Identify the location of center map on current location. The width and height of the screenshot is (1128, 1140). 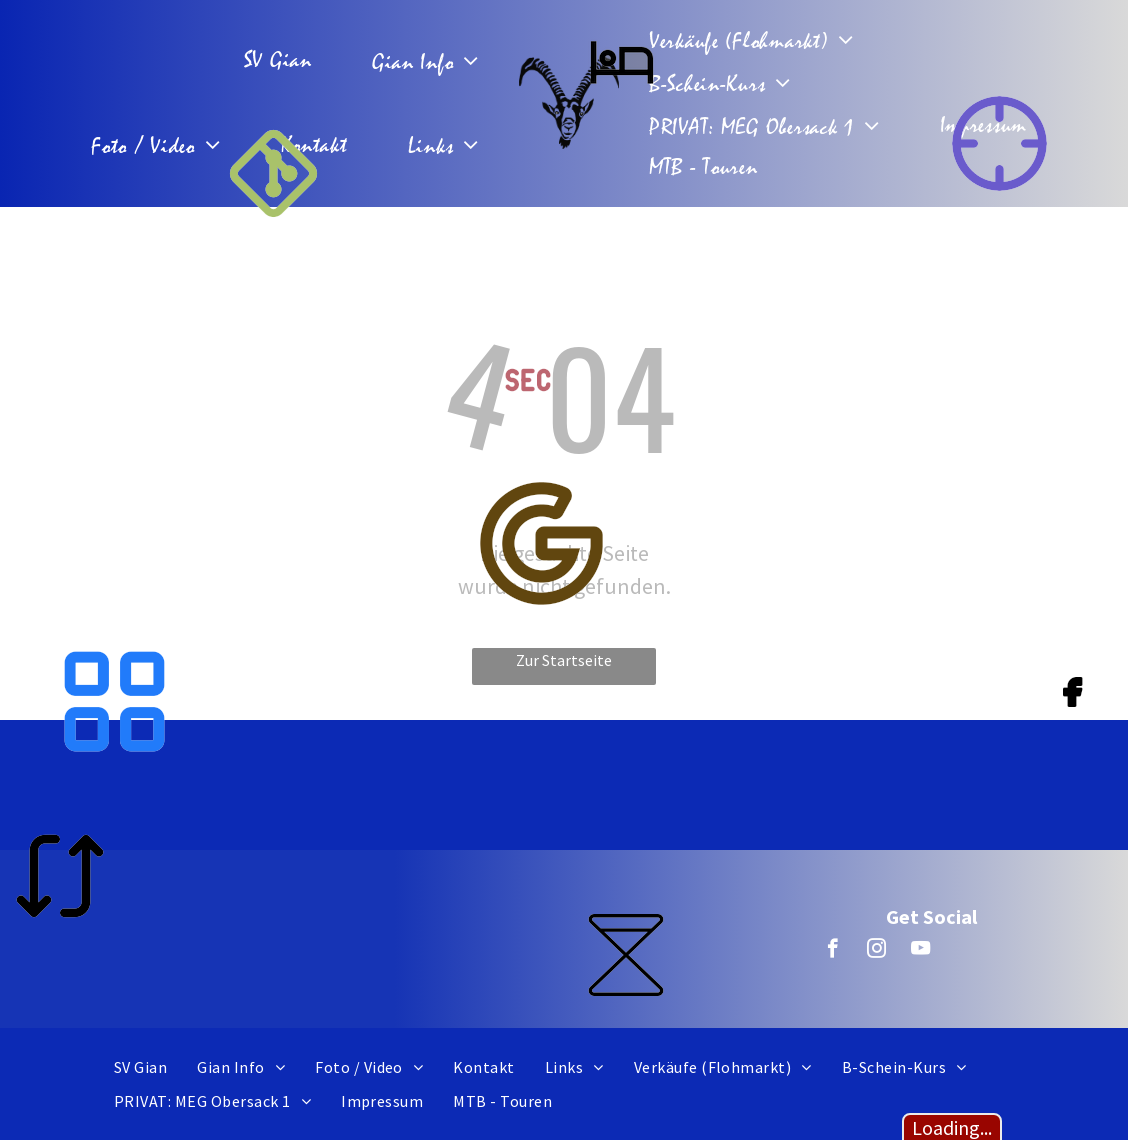
(999, 143).